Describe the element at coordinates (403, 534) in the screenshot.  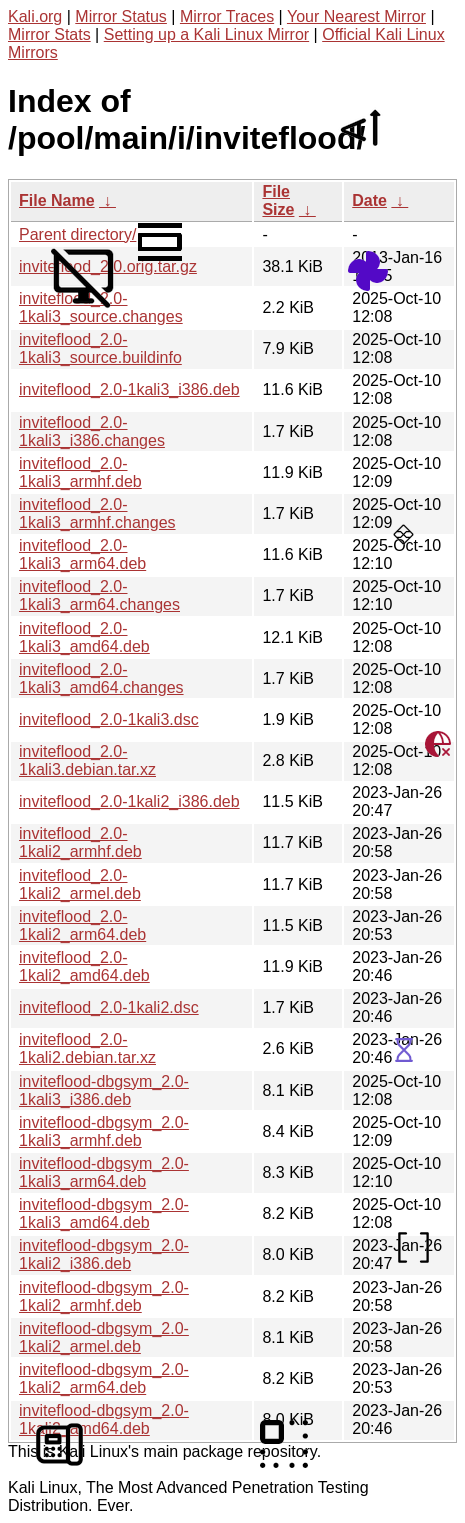
I see `access Pix payment options` at that location.